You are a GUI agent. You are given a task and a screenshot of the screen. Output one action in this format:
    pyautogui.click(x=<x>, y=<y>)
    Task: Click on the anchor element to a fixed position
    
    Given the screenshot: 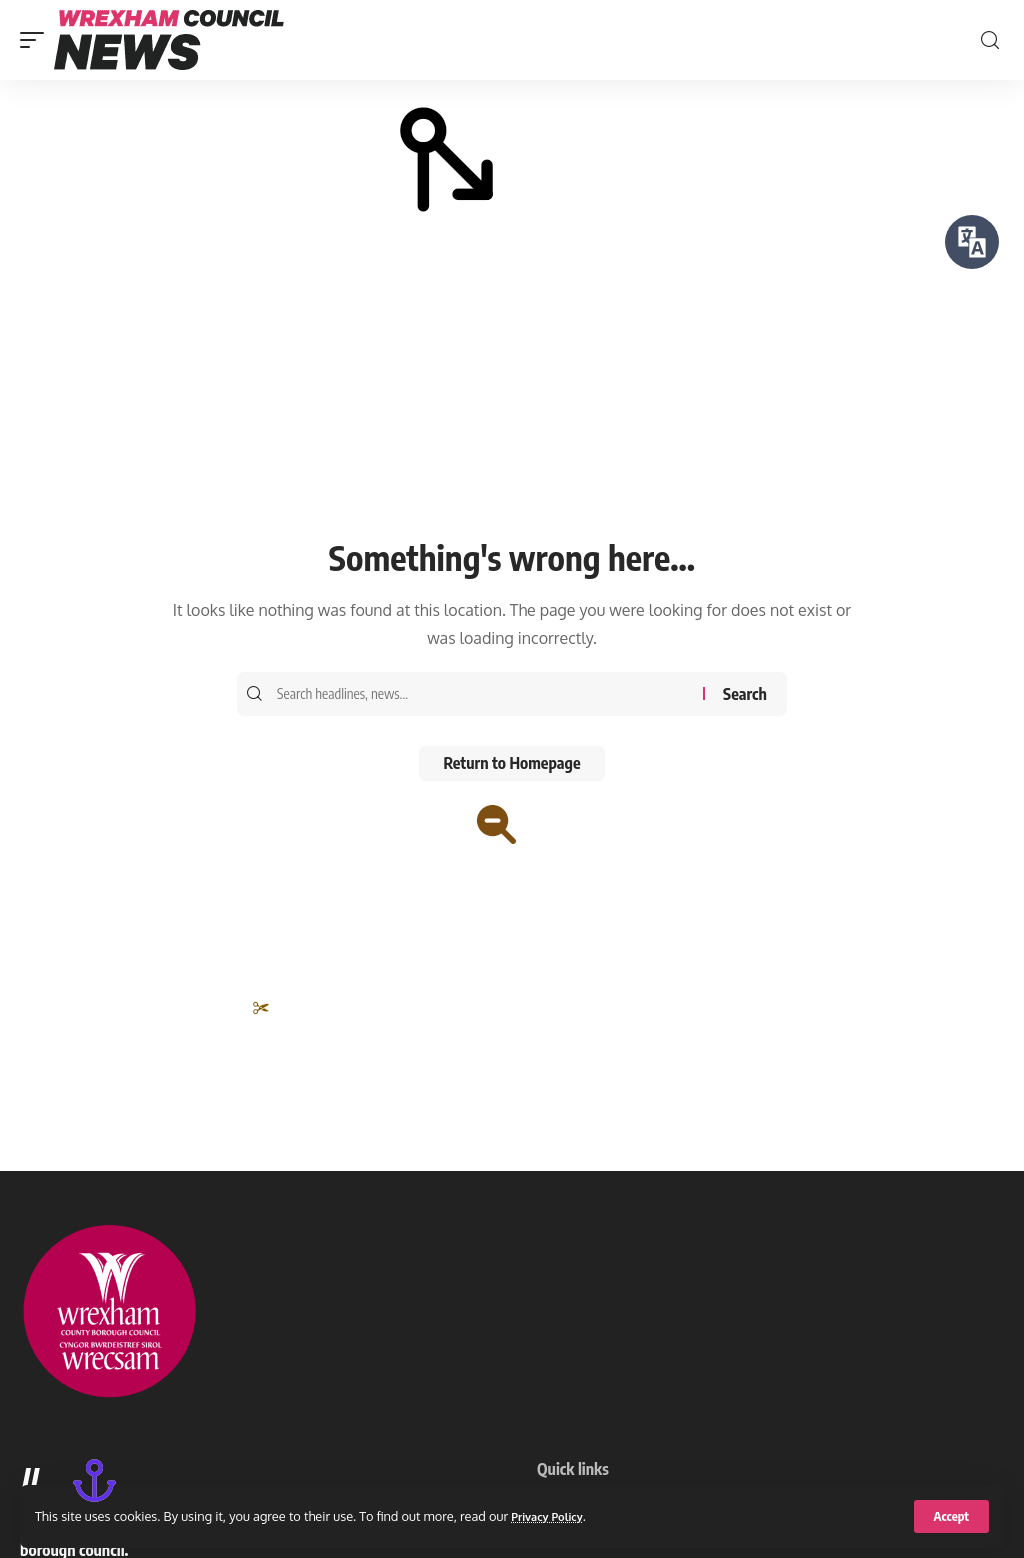 What is the action you would take?
    pyautogui.click(x=94, y=1480)
    